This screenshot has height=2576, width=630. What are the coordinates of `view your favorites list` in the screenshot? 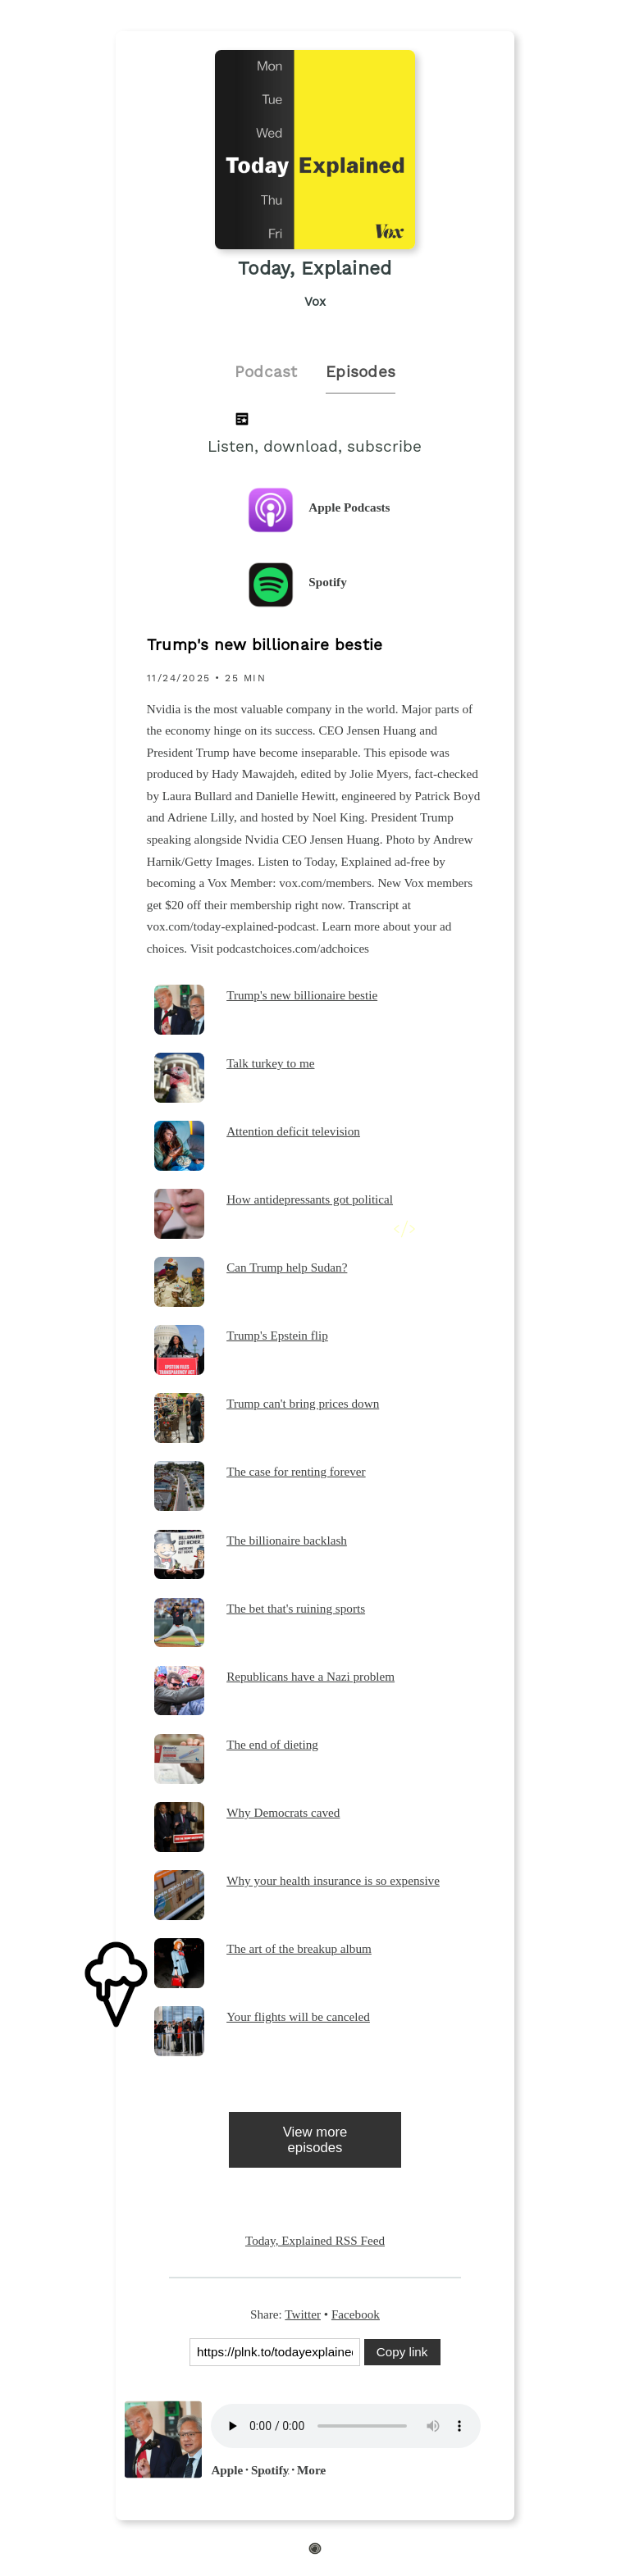 It's located at (242, 419).